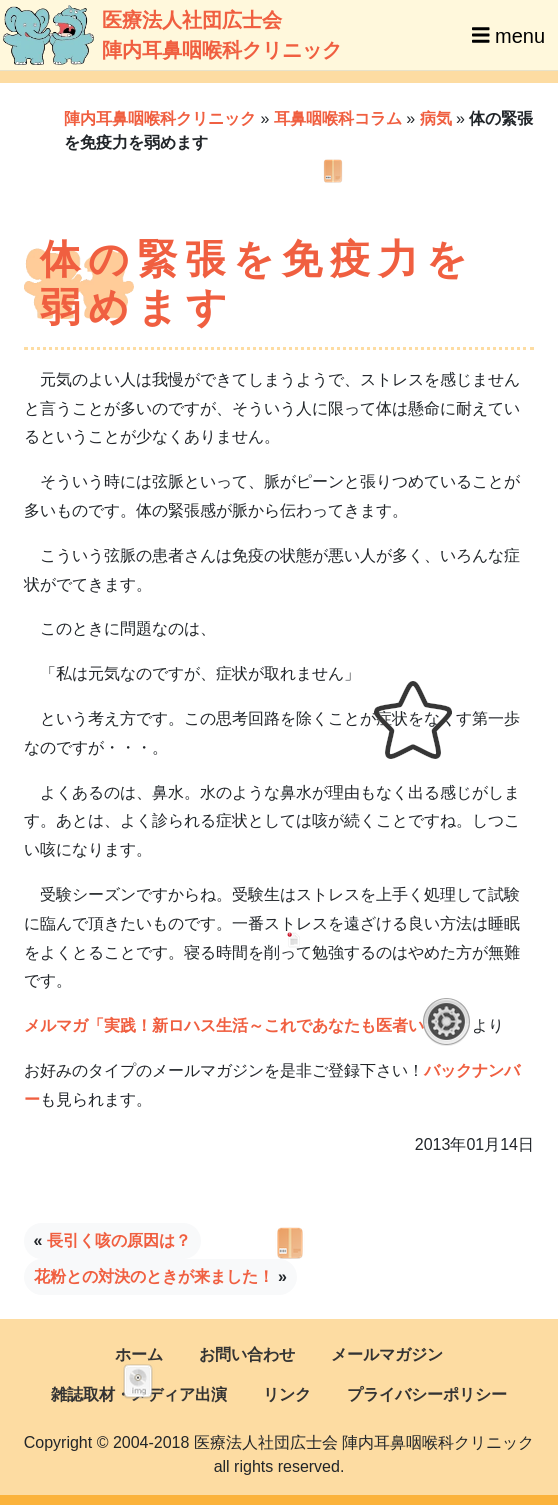 The width and height of the screenshot is (558, 1505). Describe the element at coordinates (446, 1021) in the screenshot. I see `open system preferences` at that location.